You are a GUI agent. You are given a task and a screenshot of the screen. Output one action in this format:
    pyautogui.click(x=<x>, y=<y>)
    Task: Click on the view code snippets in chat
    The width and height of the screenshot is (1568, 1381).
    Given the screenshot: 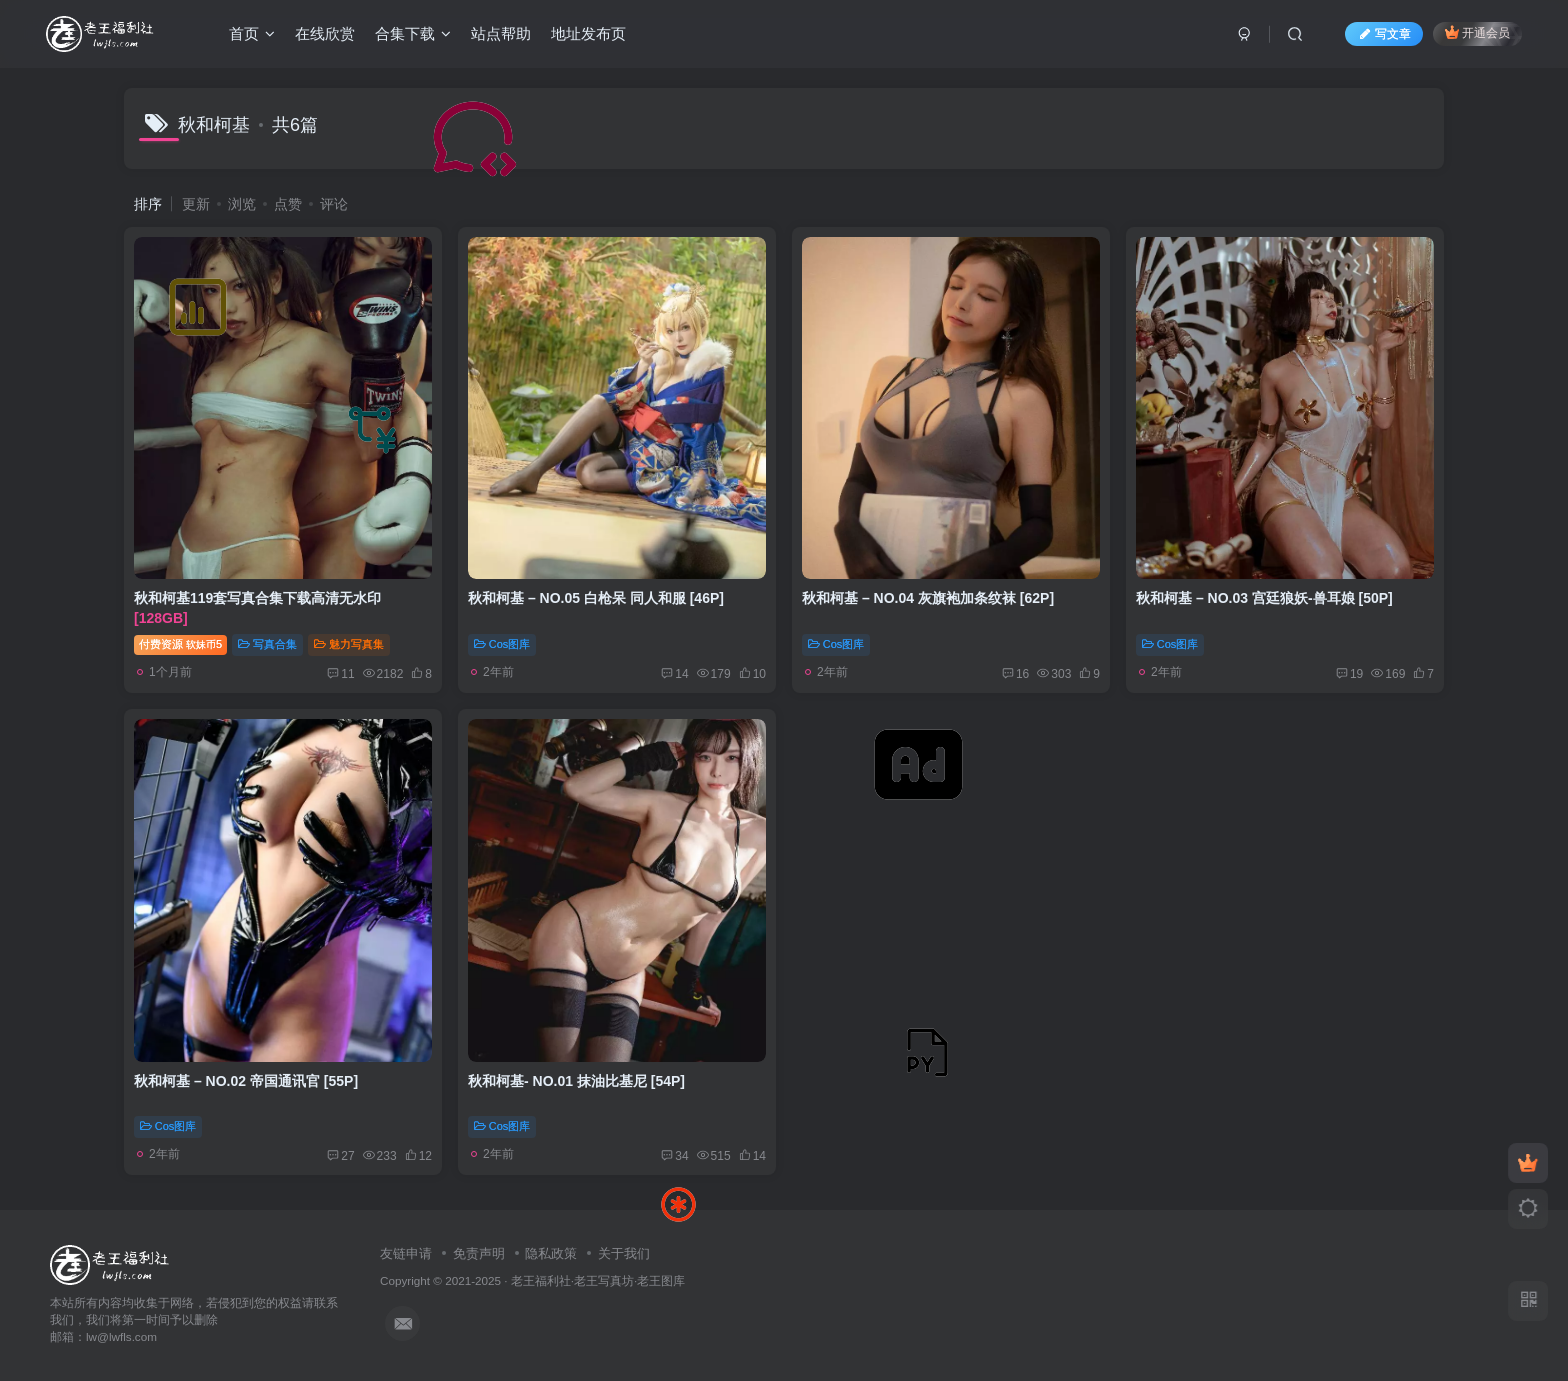 What is the action you would take?
    pyautogui.click(x=473, y=137)
    